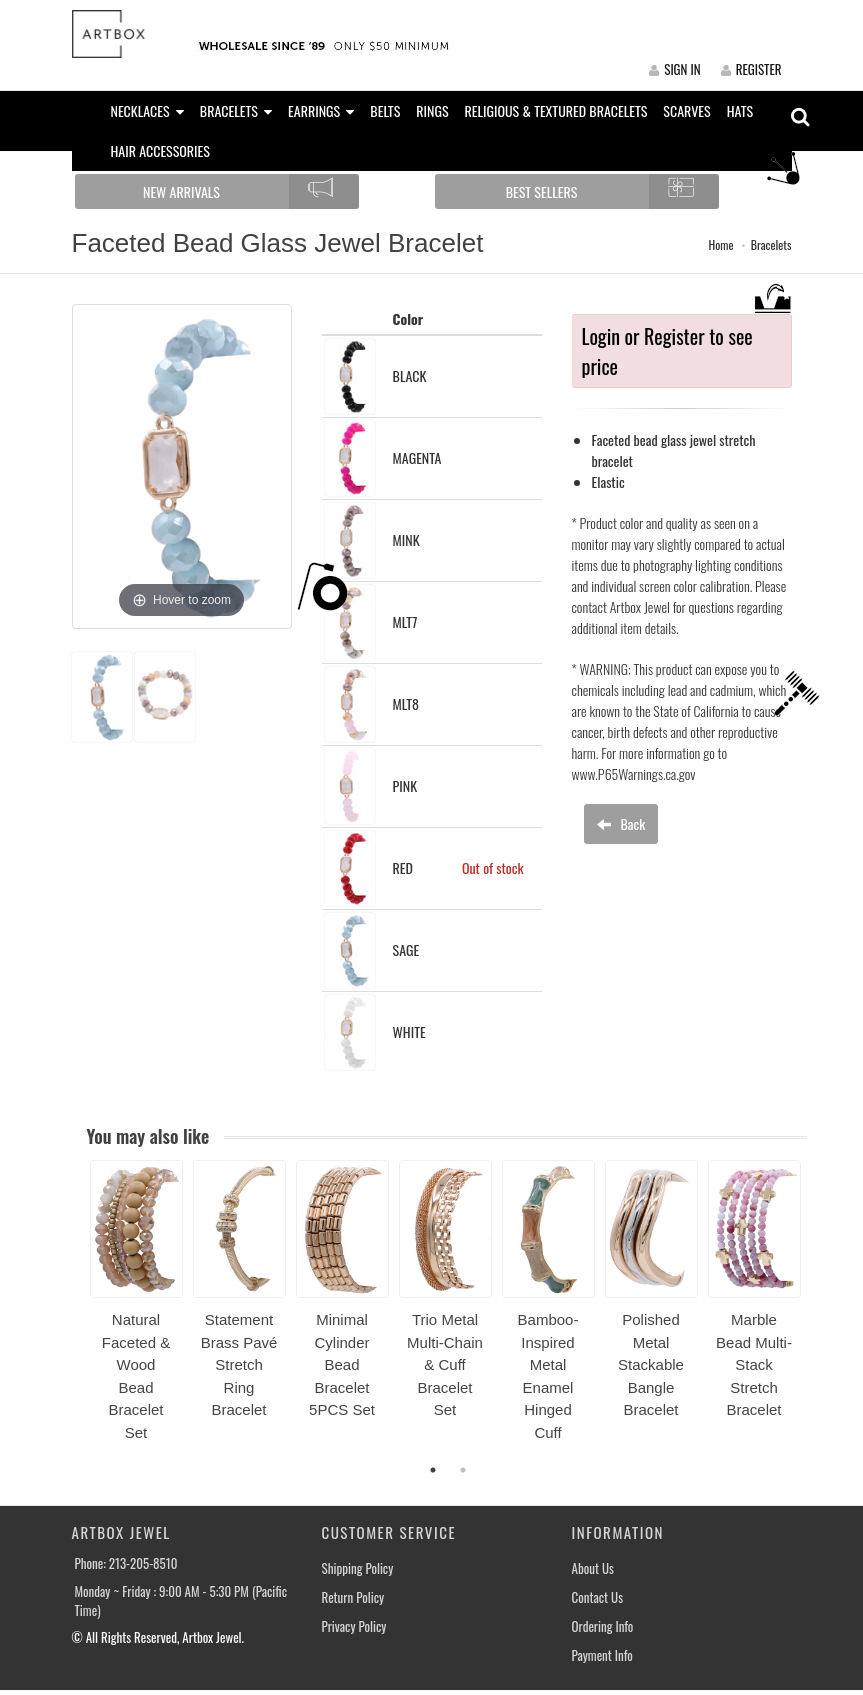 Image resolution: width=863 pixels, height=1695 pixels. Describe the element at coordinates (783, 168) in the screenshot. I see `access space or satellite-related features` at that location.